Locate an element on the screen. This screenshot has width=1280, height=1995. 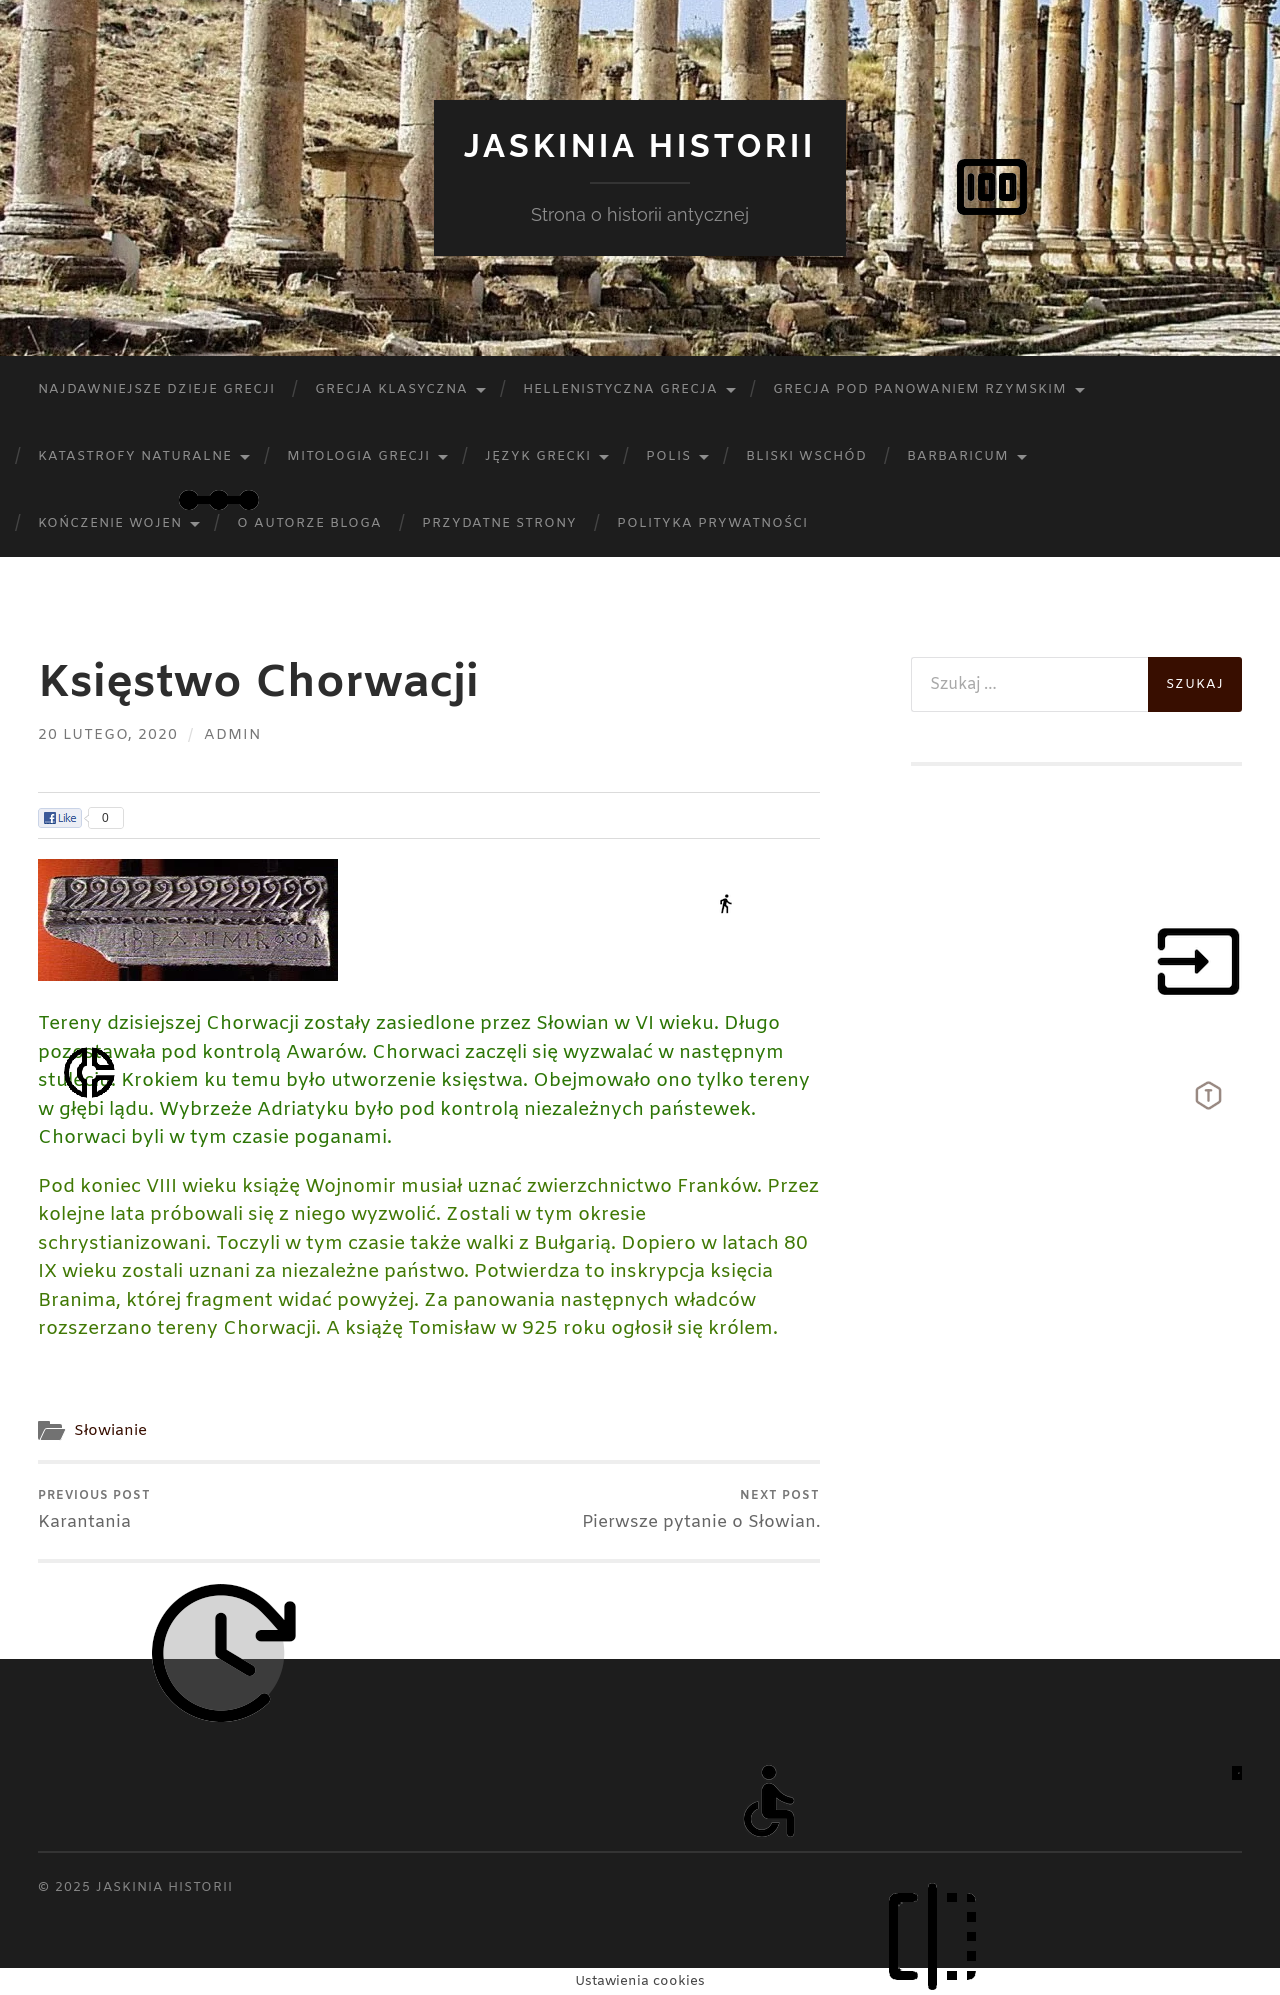
input or import data into the current view is located at coordinates (1198, 961).